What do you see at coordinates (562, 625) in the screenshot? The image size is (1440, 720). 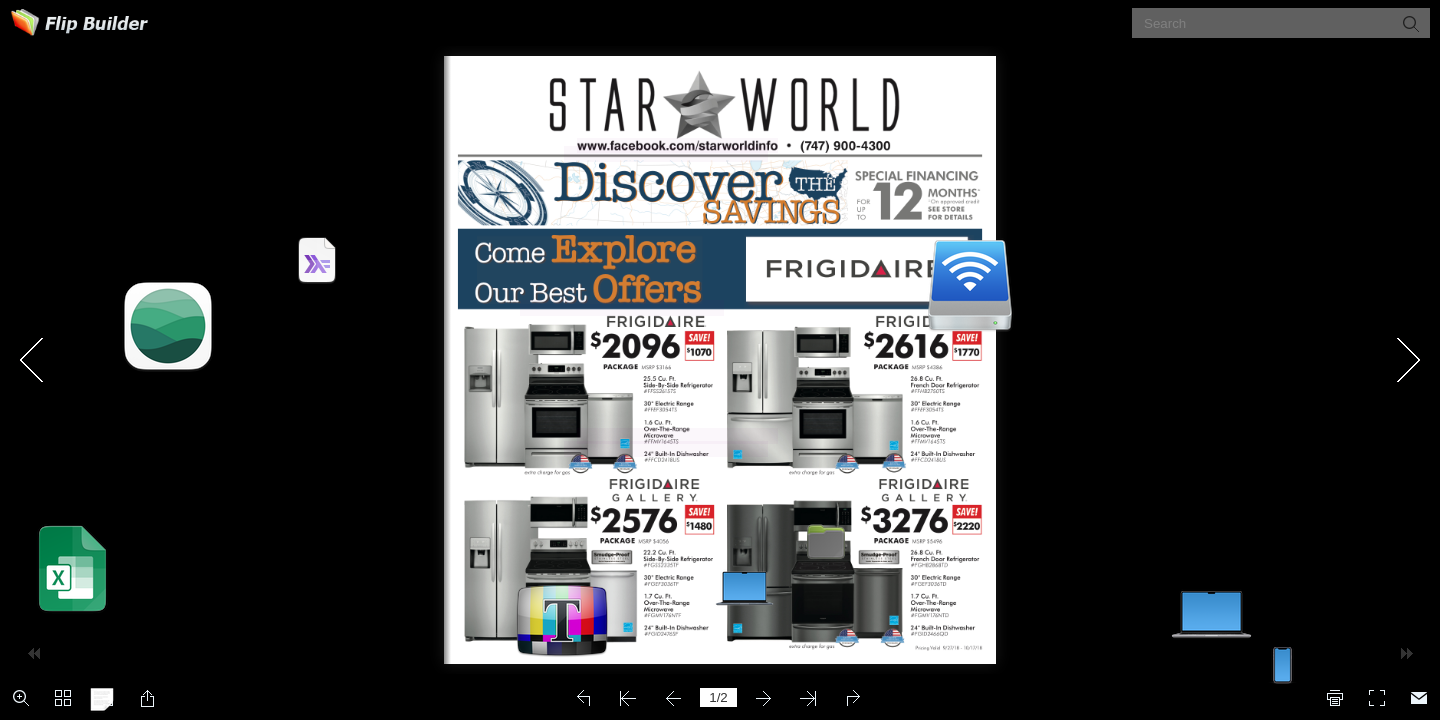 I see `access text and title generator tools` at bounding box center [562, 625].